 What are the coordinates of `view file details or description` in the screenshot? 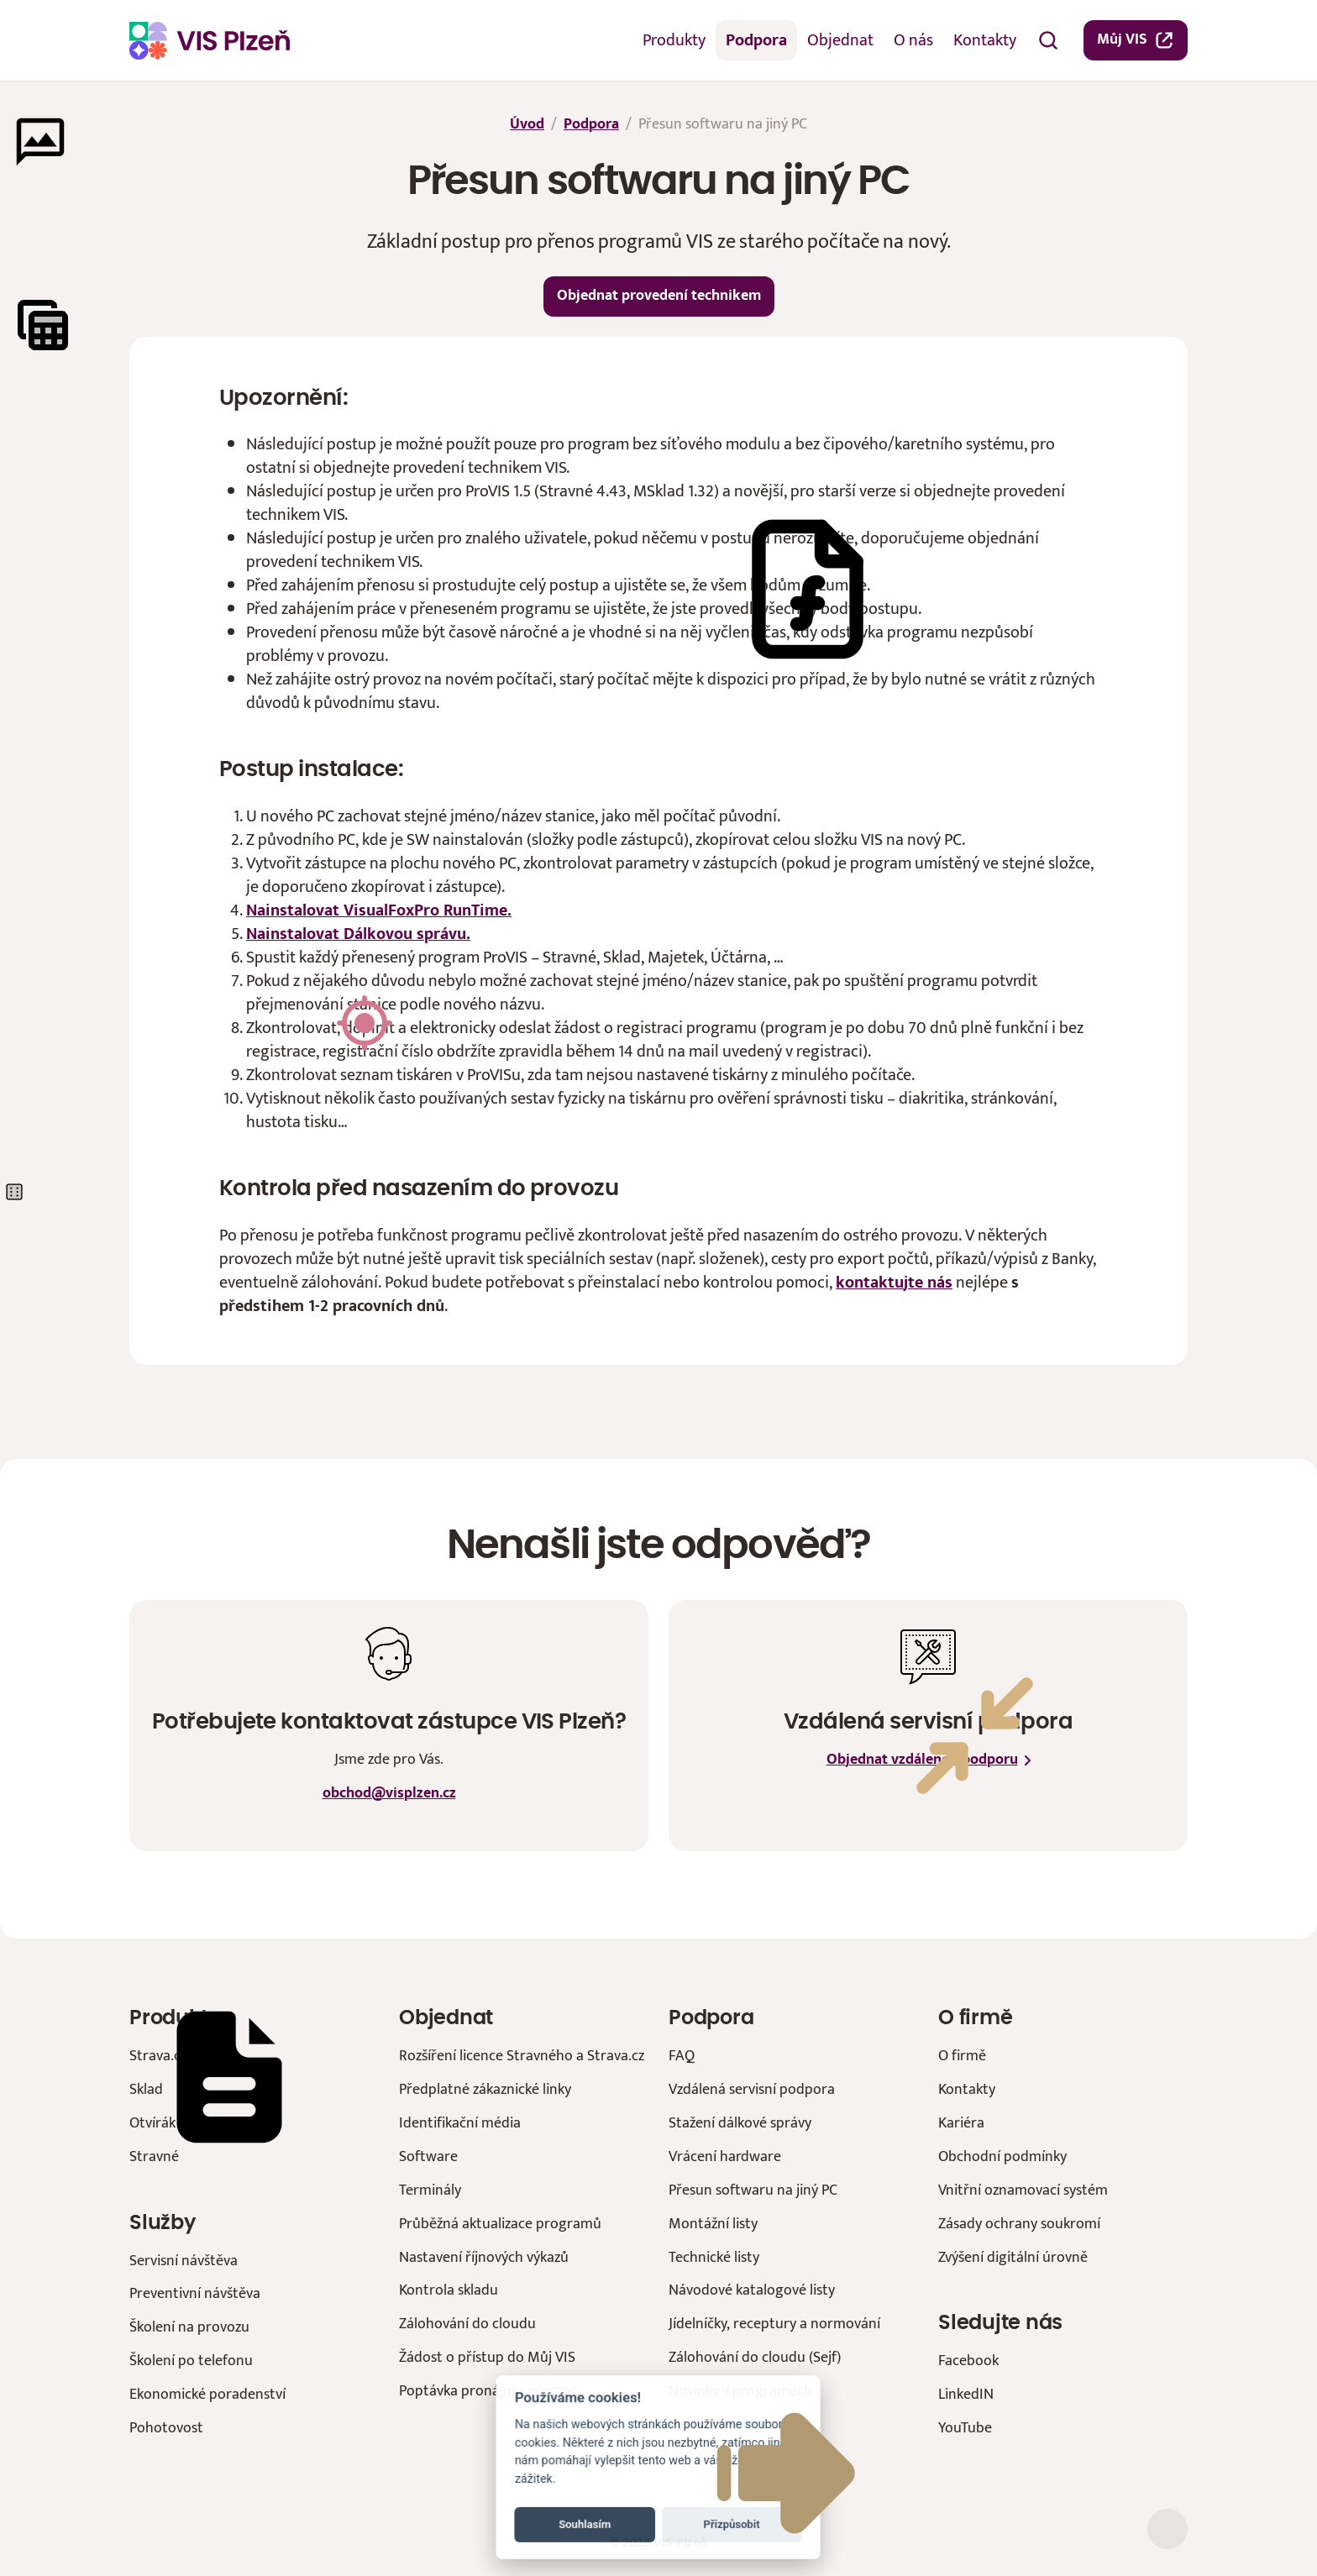 It's located at (229, 2077).